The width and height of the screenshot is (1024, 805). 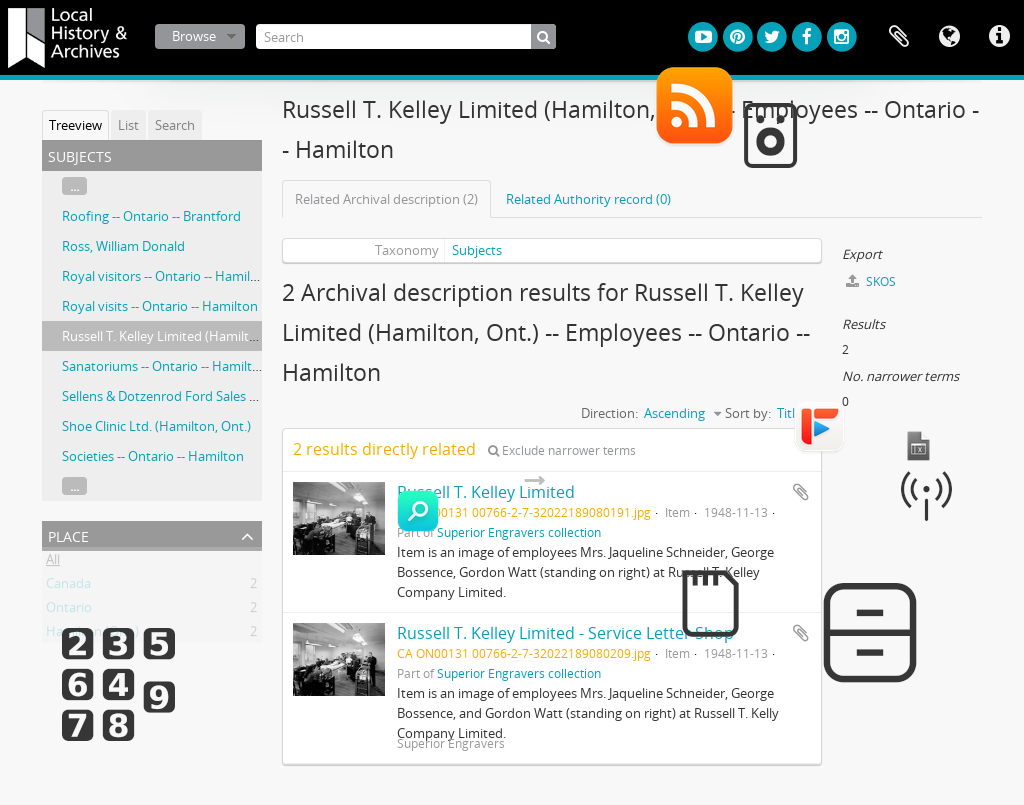 What do you see at coordinates (534, 480) in the screenshot?
I see `play tracks in sequential order` at bounding box center [534, 480].